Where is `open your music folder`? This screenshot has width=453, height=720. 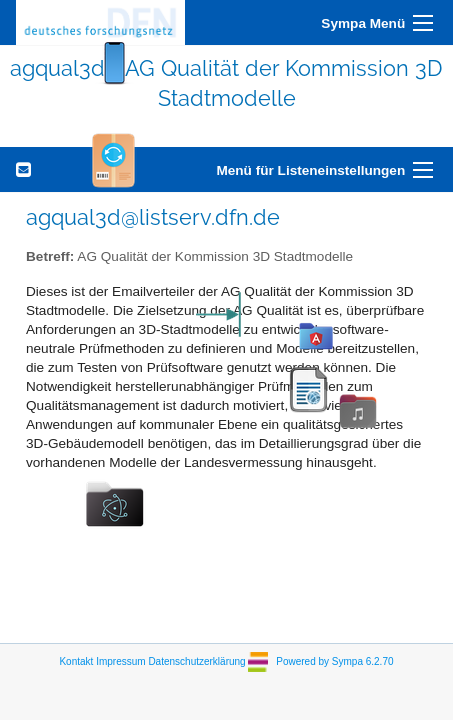 open your music folder is located at coordinates (358, 411).